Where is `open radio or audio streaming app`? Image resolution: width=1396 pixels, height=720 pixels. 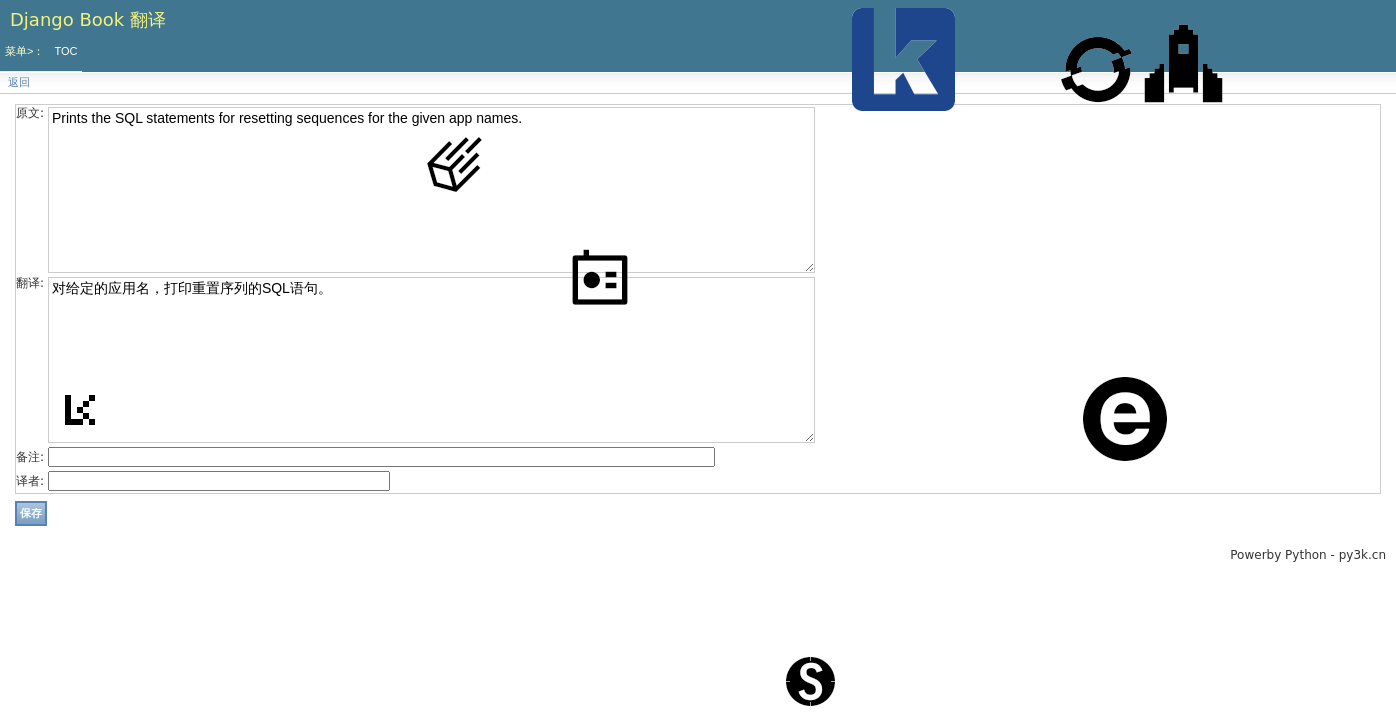 open radio or audio streaming app is located at coordinates (600, 280).